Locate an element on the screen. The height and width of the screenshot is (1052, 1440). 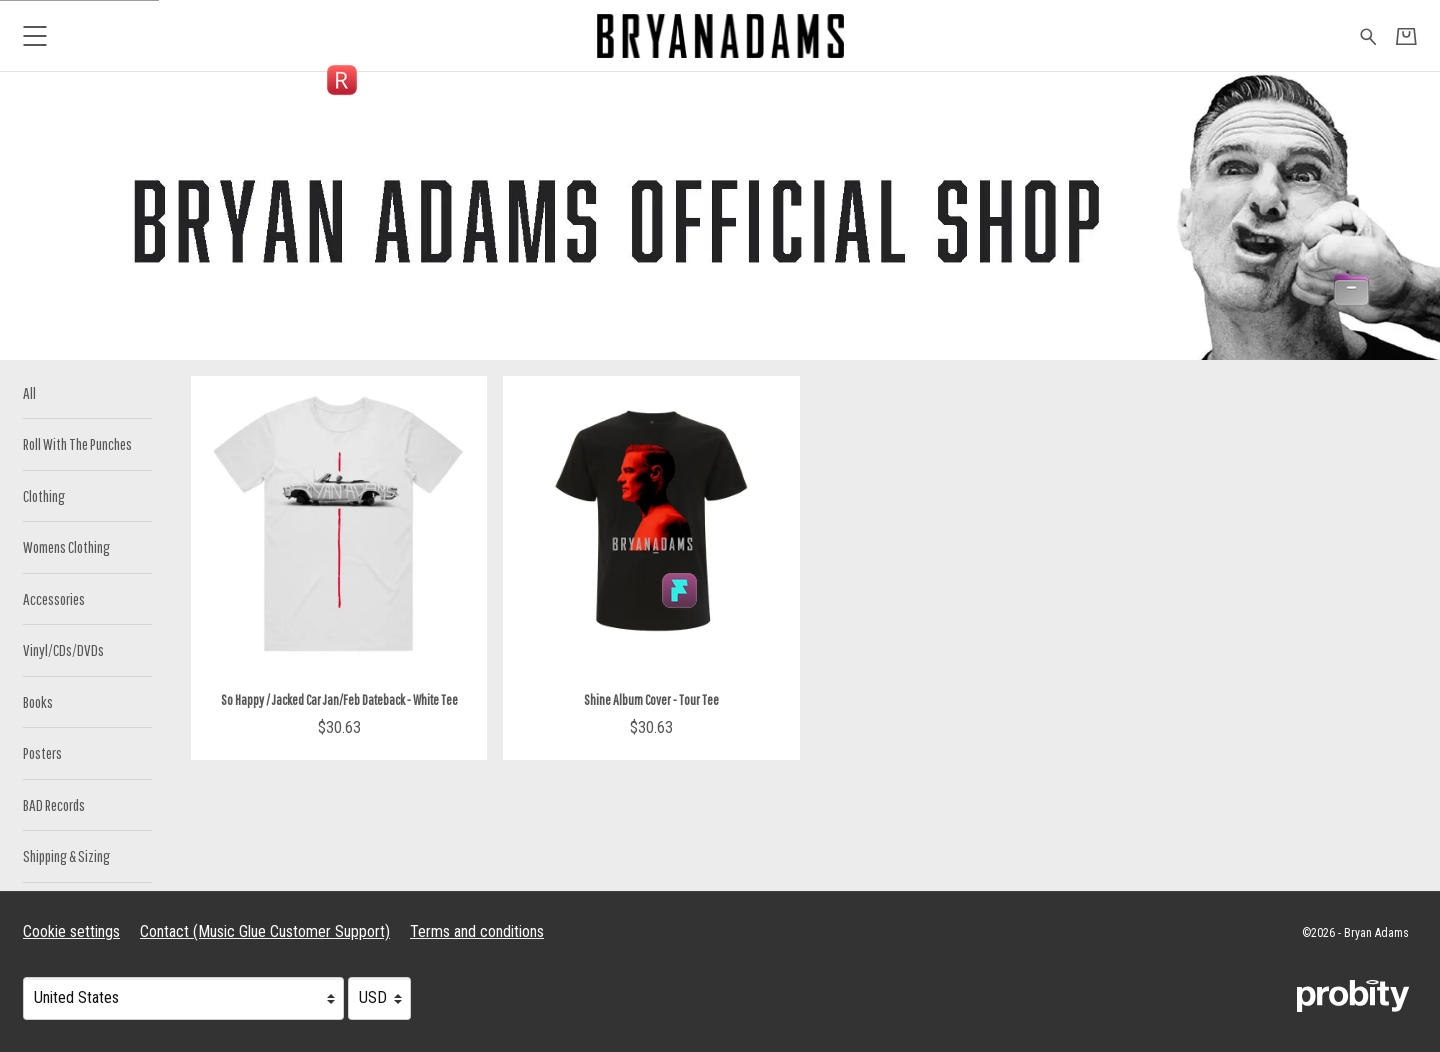
open retext markdown editor is located at coordinates (342, 80).